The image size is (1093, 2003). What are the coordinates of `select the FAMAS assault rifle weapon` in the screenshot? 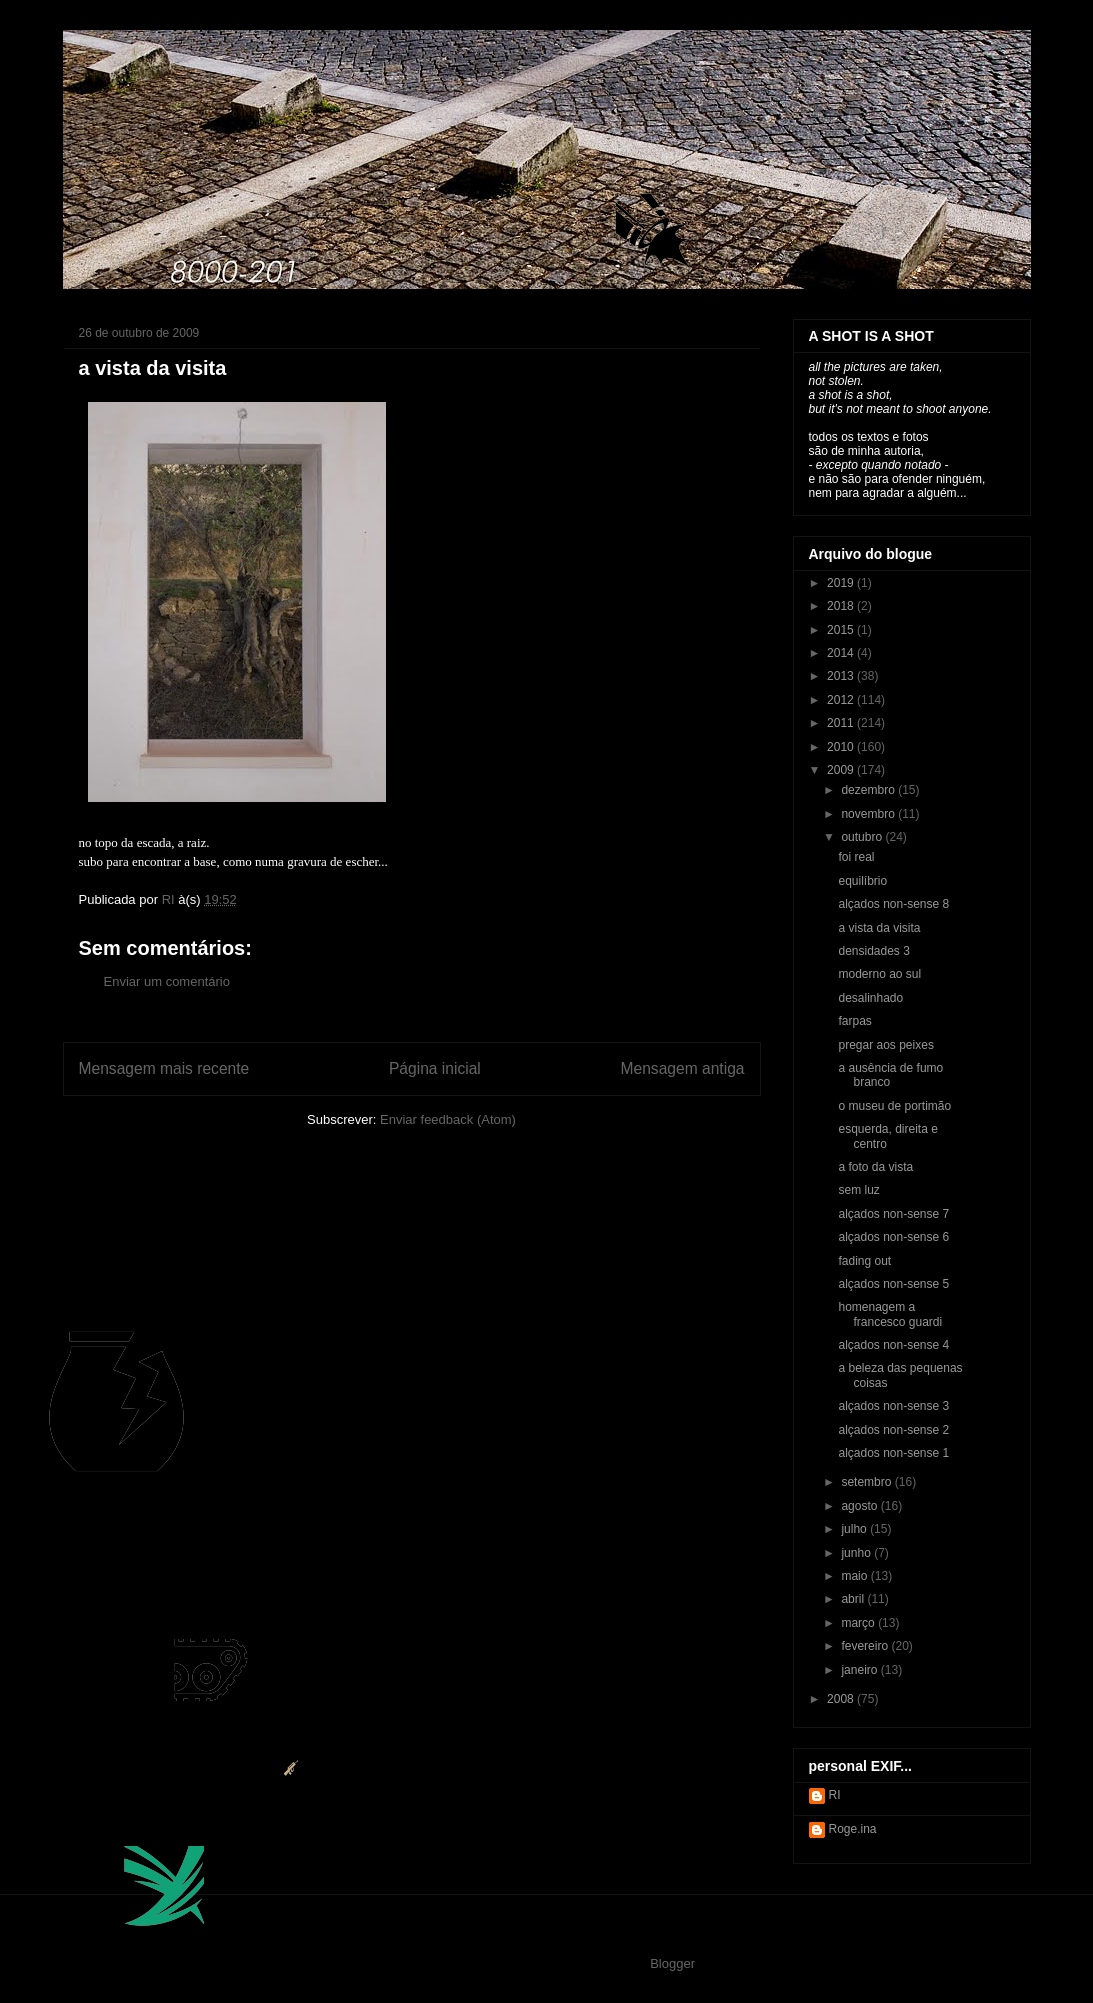 It's located at (291, 1768).